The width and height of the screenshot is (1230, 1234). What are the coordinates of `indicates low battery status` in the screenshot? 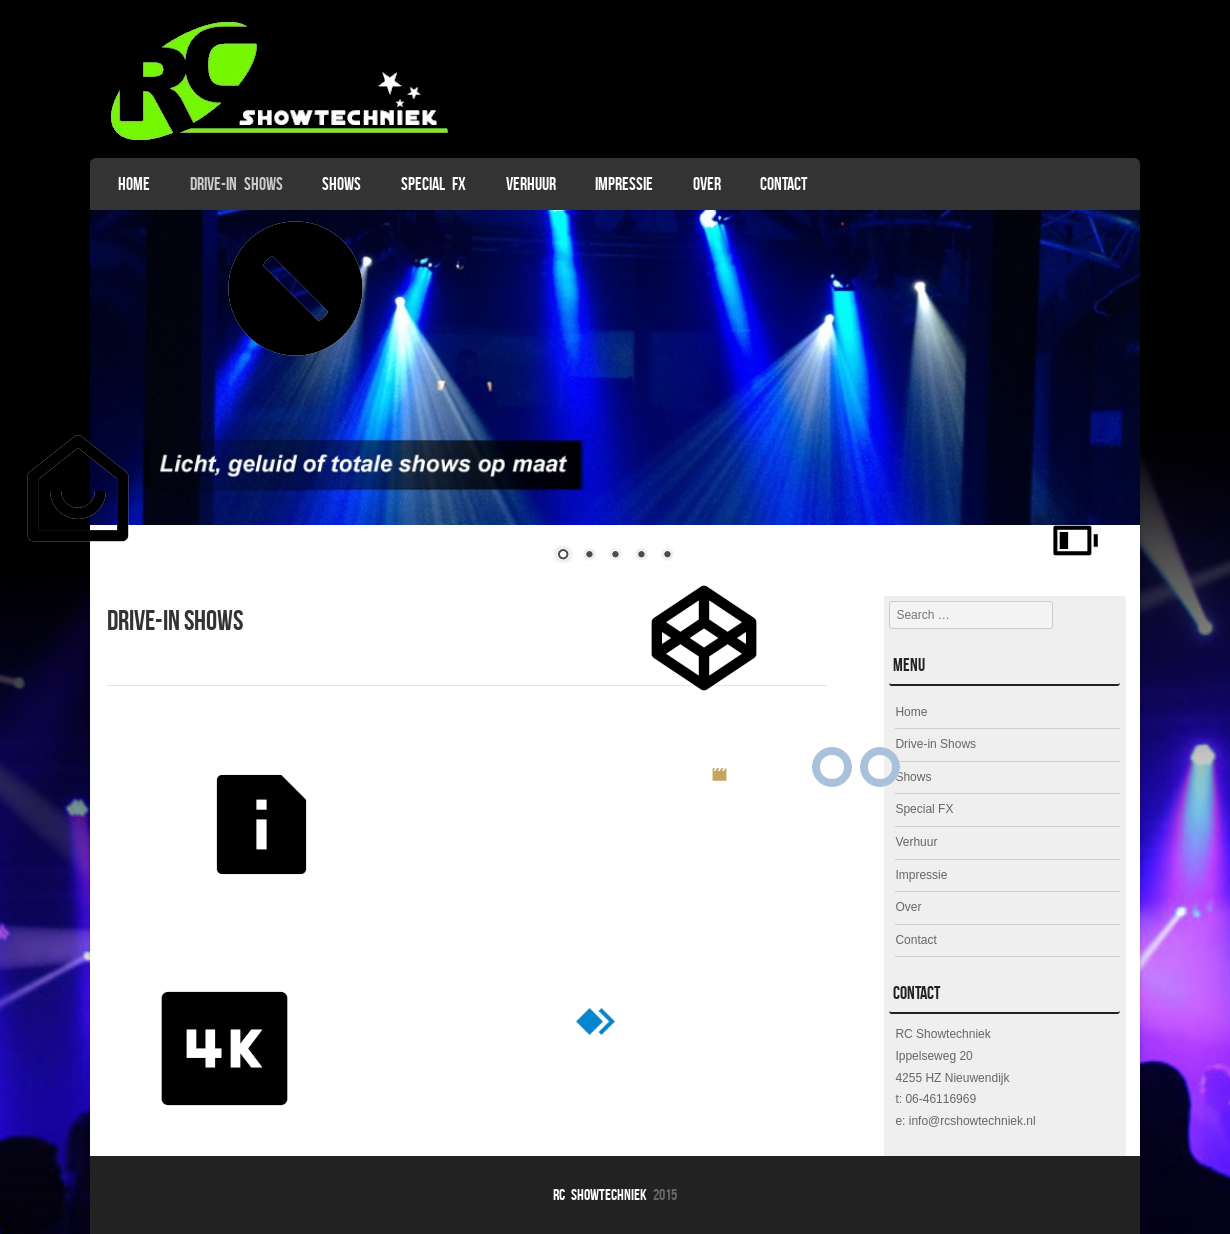 It's located at (1074, 540).